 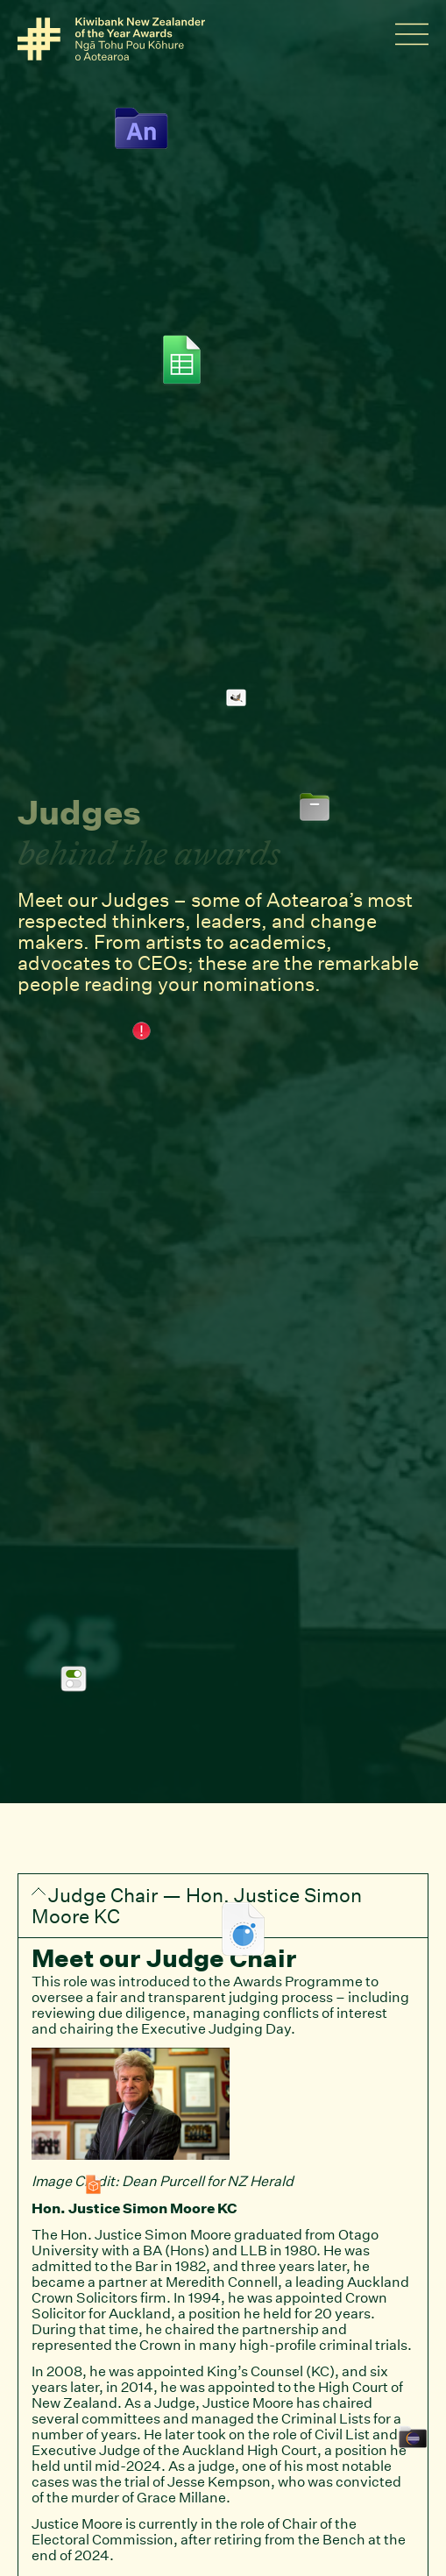 I want to click on lua script file, so click(x=243, y=1928).